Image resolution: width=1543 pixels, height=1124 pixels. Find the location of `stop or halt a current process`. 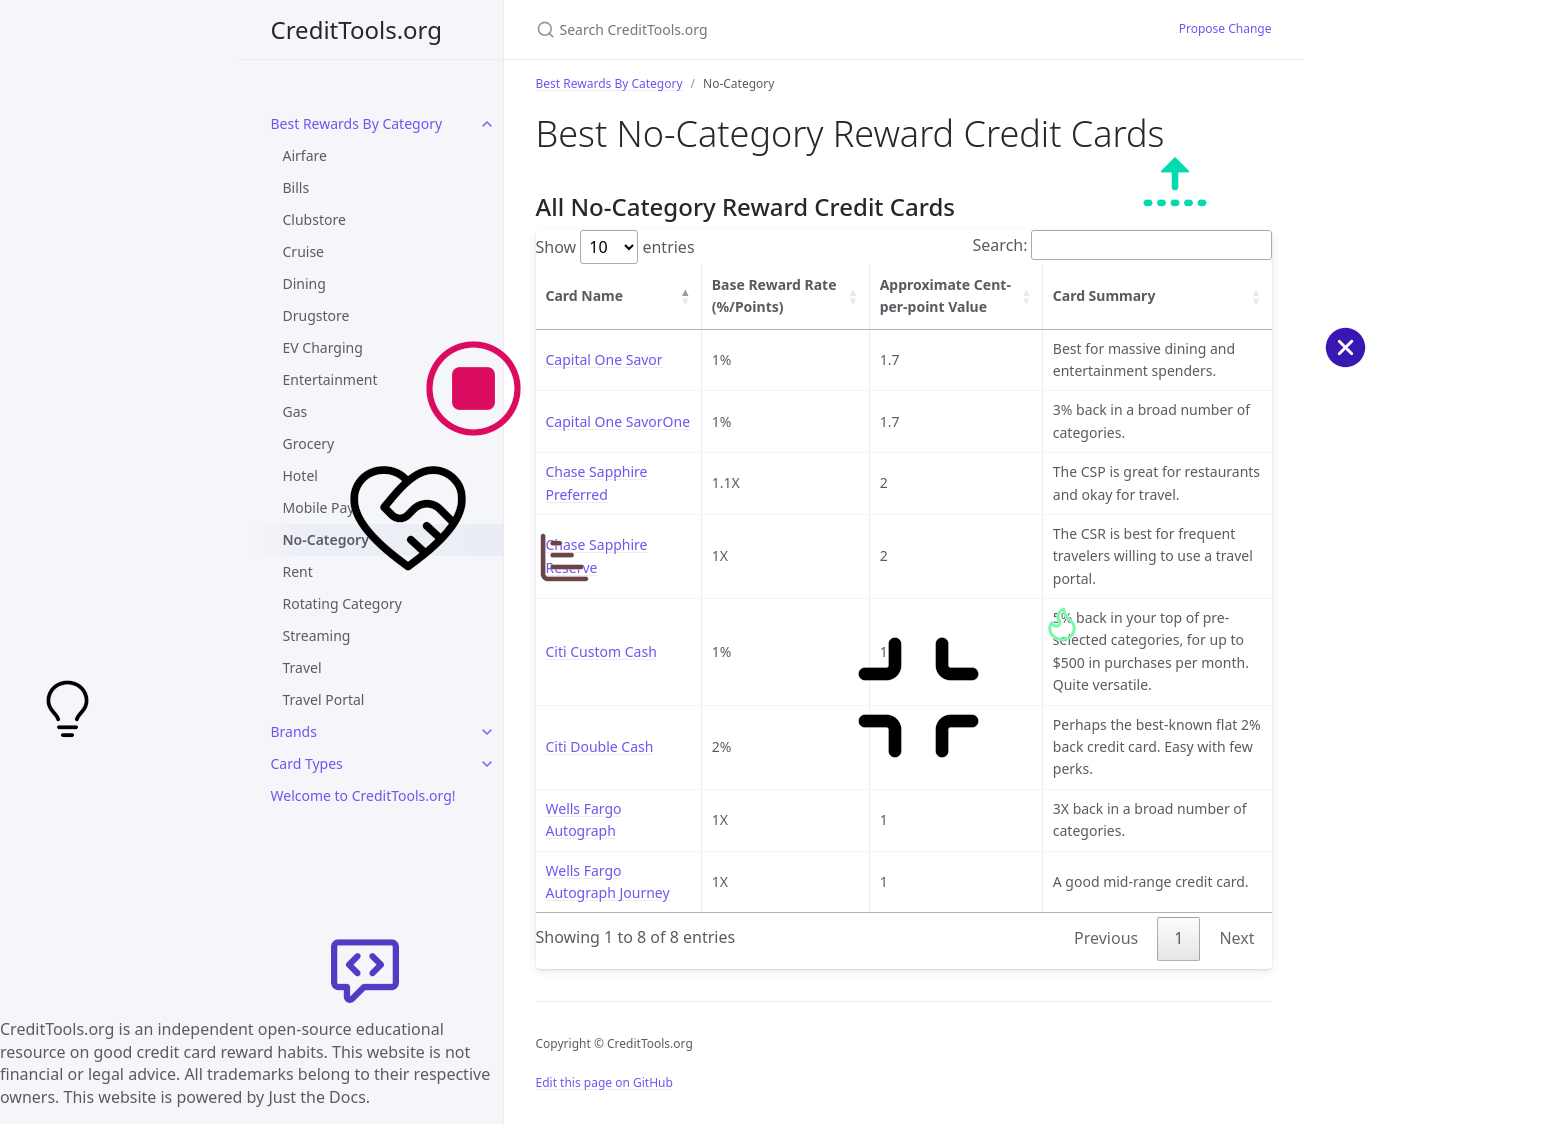

stop or halt a current process is located at coordinates (473, 388).